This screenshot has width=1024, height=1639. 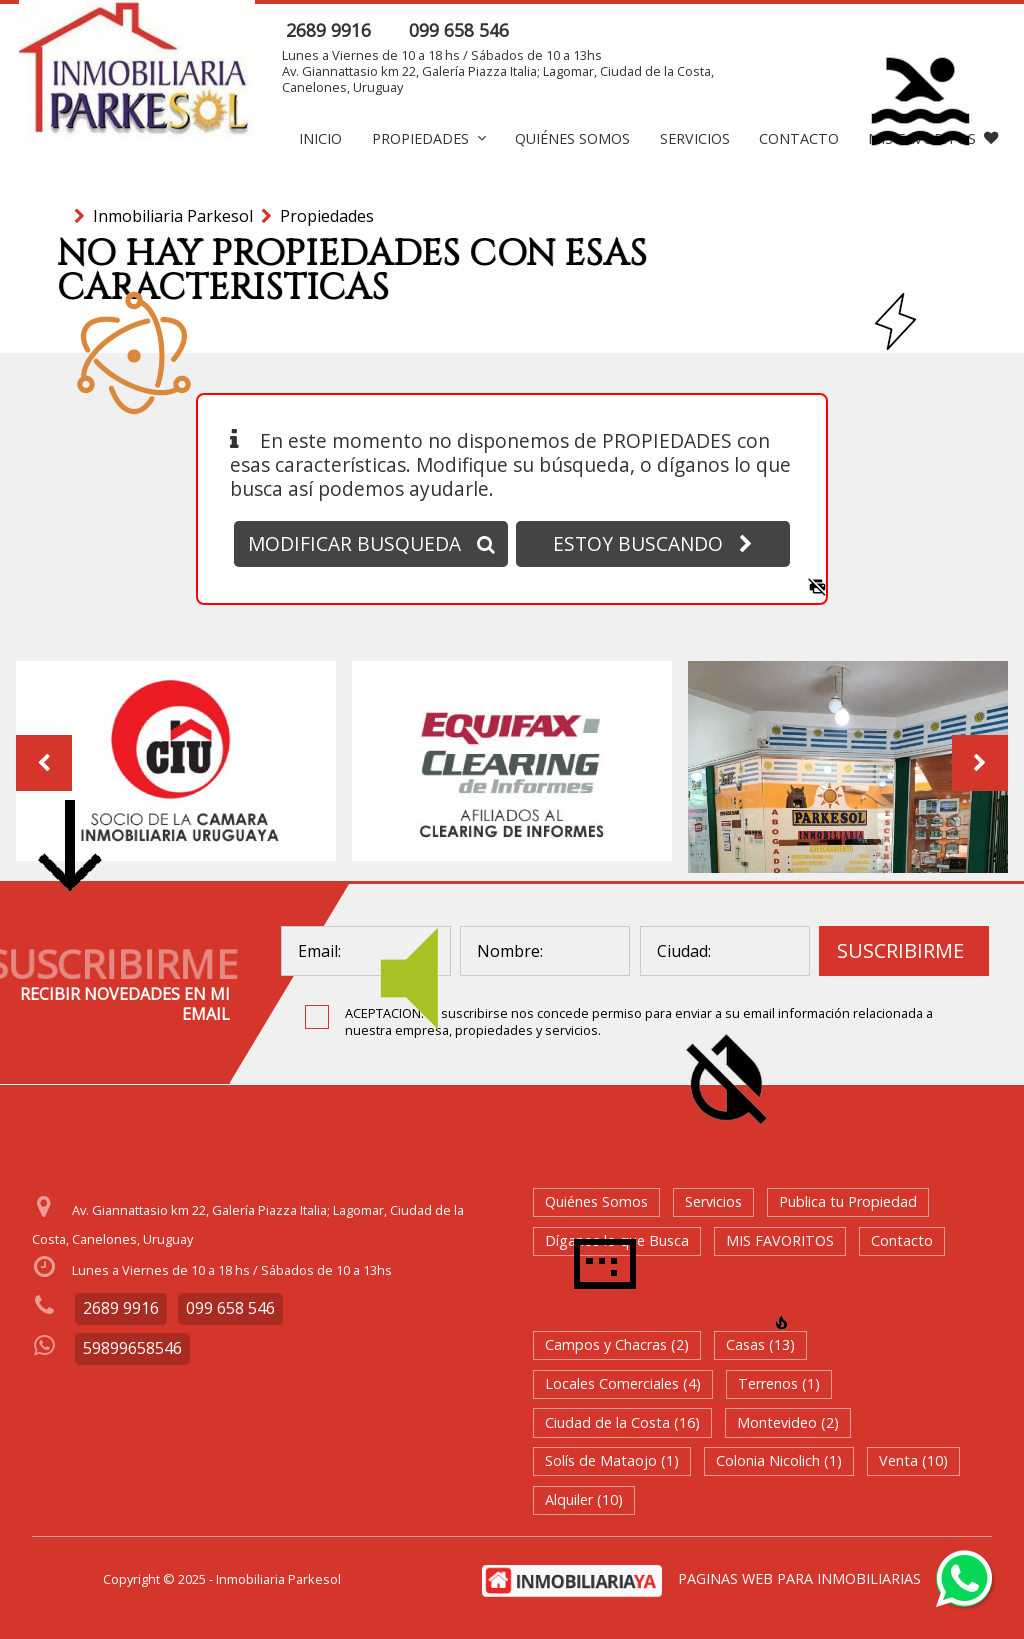 What do you see at coordinates (605, 1264) in the screenshot?
I see `adjust image aspect ratio settings` at bounding box center [605, 1264].